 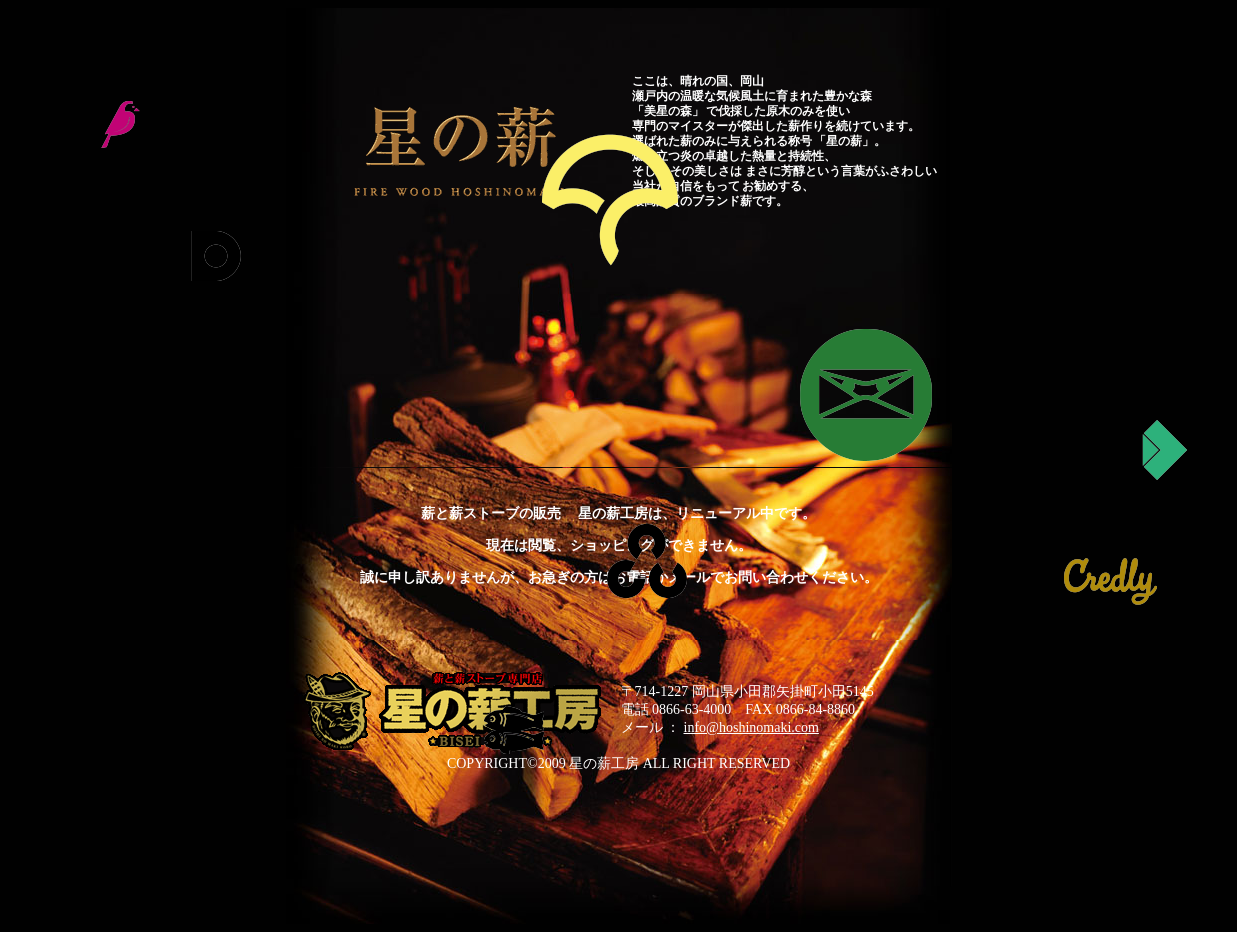 I want to click on OpenCV computer vision library logo, so click(x=647, y=561).